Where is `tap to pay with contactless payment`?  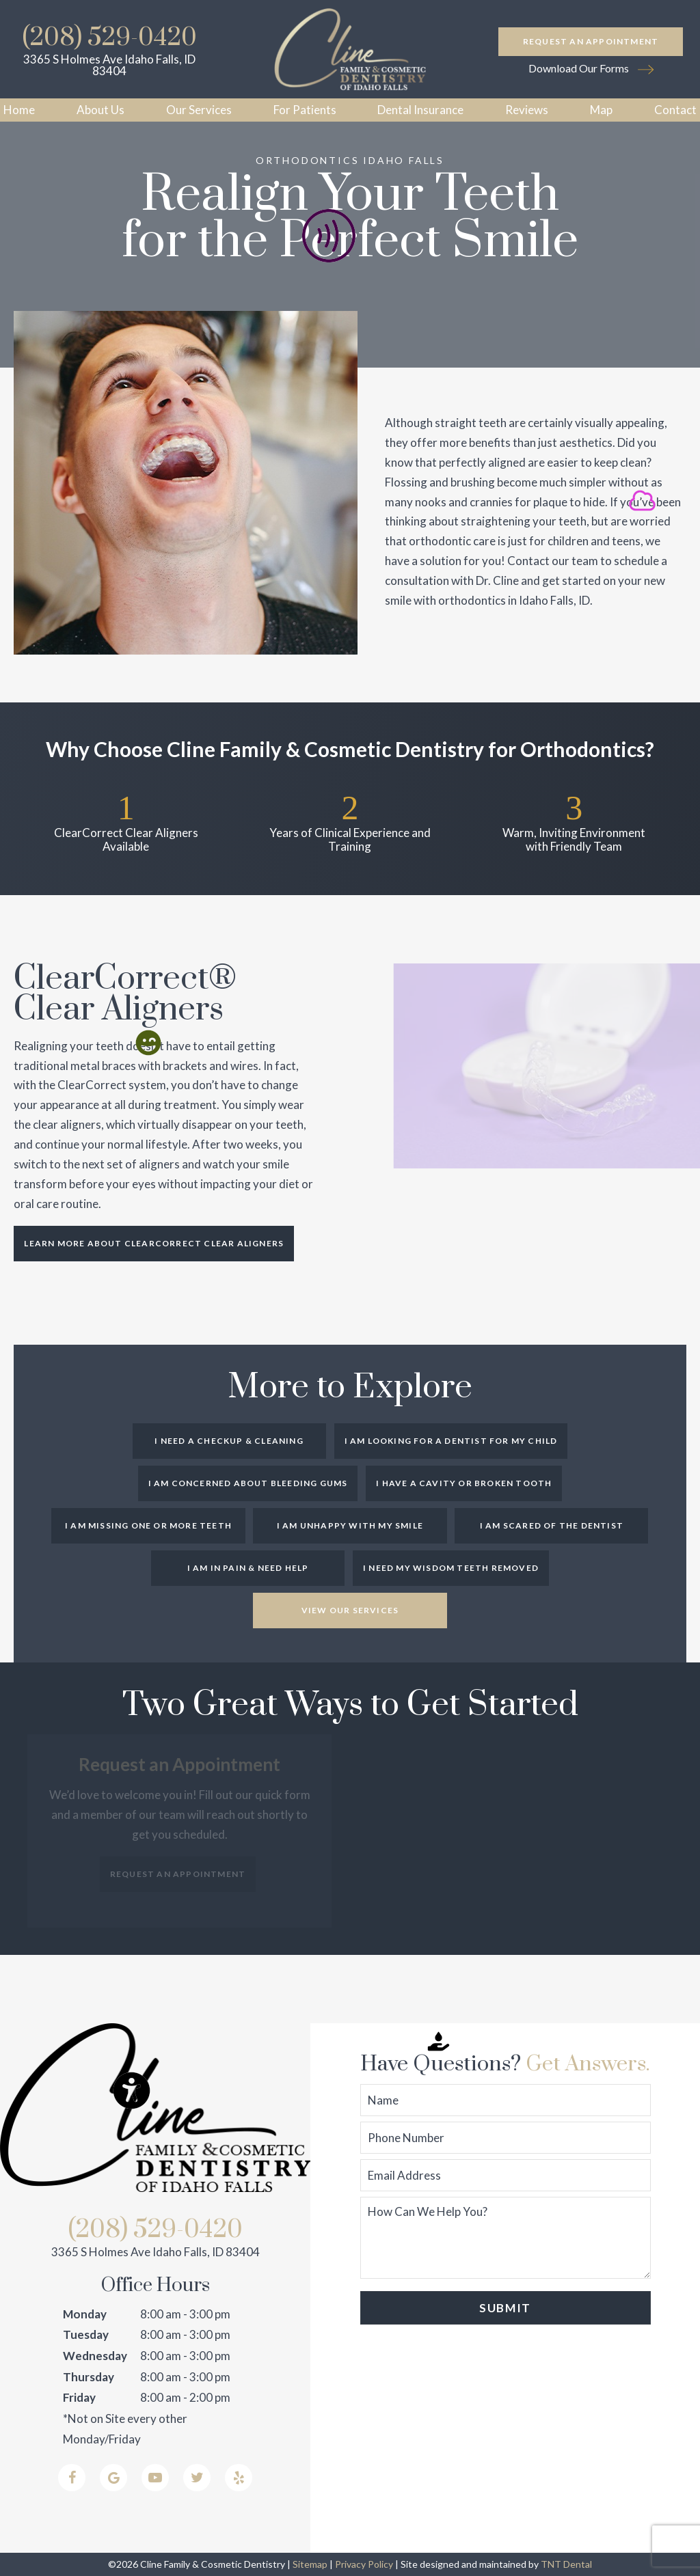
tap to pay with contactless payment is located at coordinates (329, 236).